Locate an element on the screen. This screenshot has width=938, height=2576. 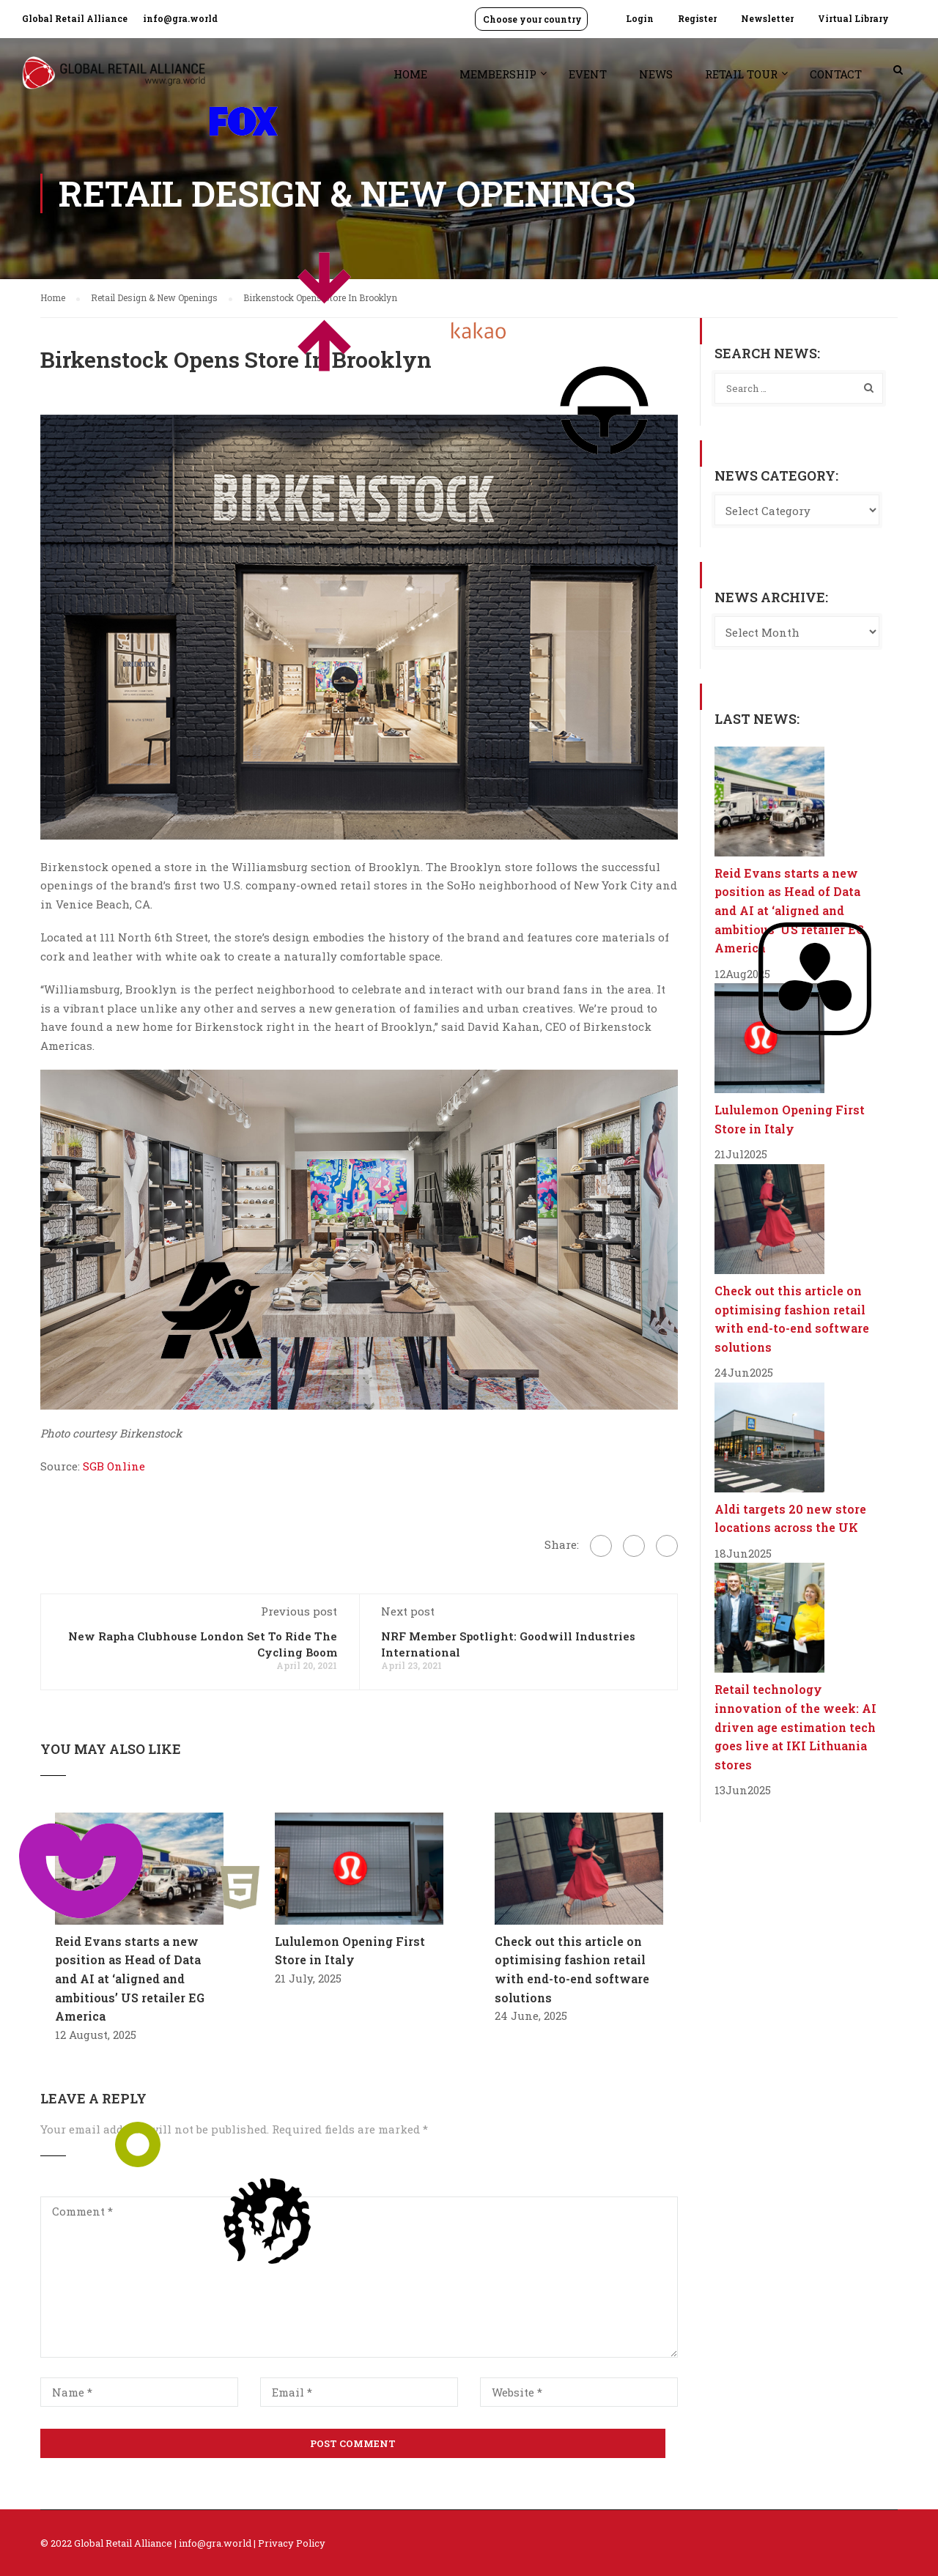
indicates HTML5 technology or web development is located at coordinates (240, 1887).